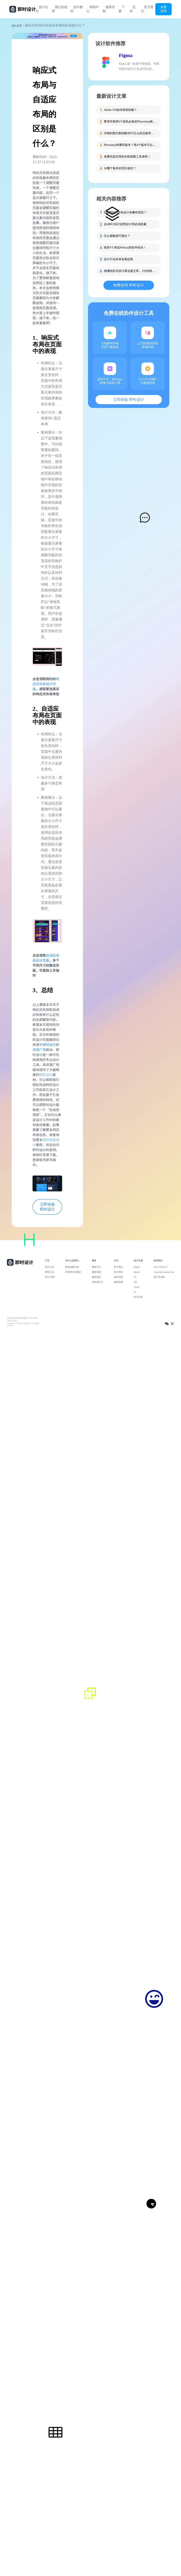 The width and height of the screenshot is (181, 2576). Describe the element at coordinates (112, 214) in the screenshot. I see `view layers or stacked content` at that location.